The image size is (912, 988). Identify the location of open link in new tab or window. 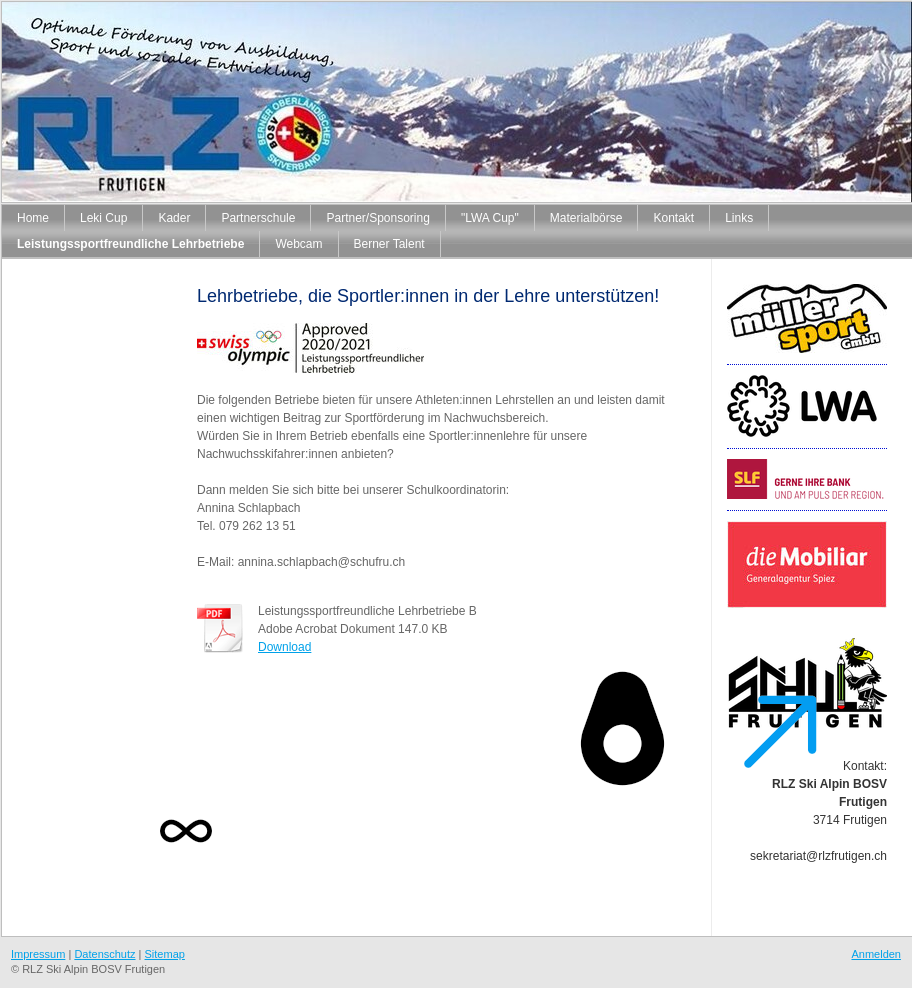
(777, 734).